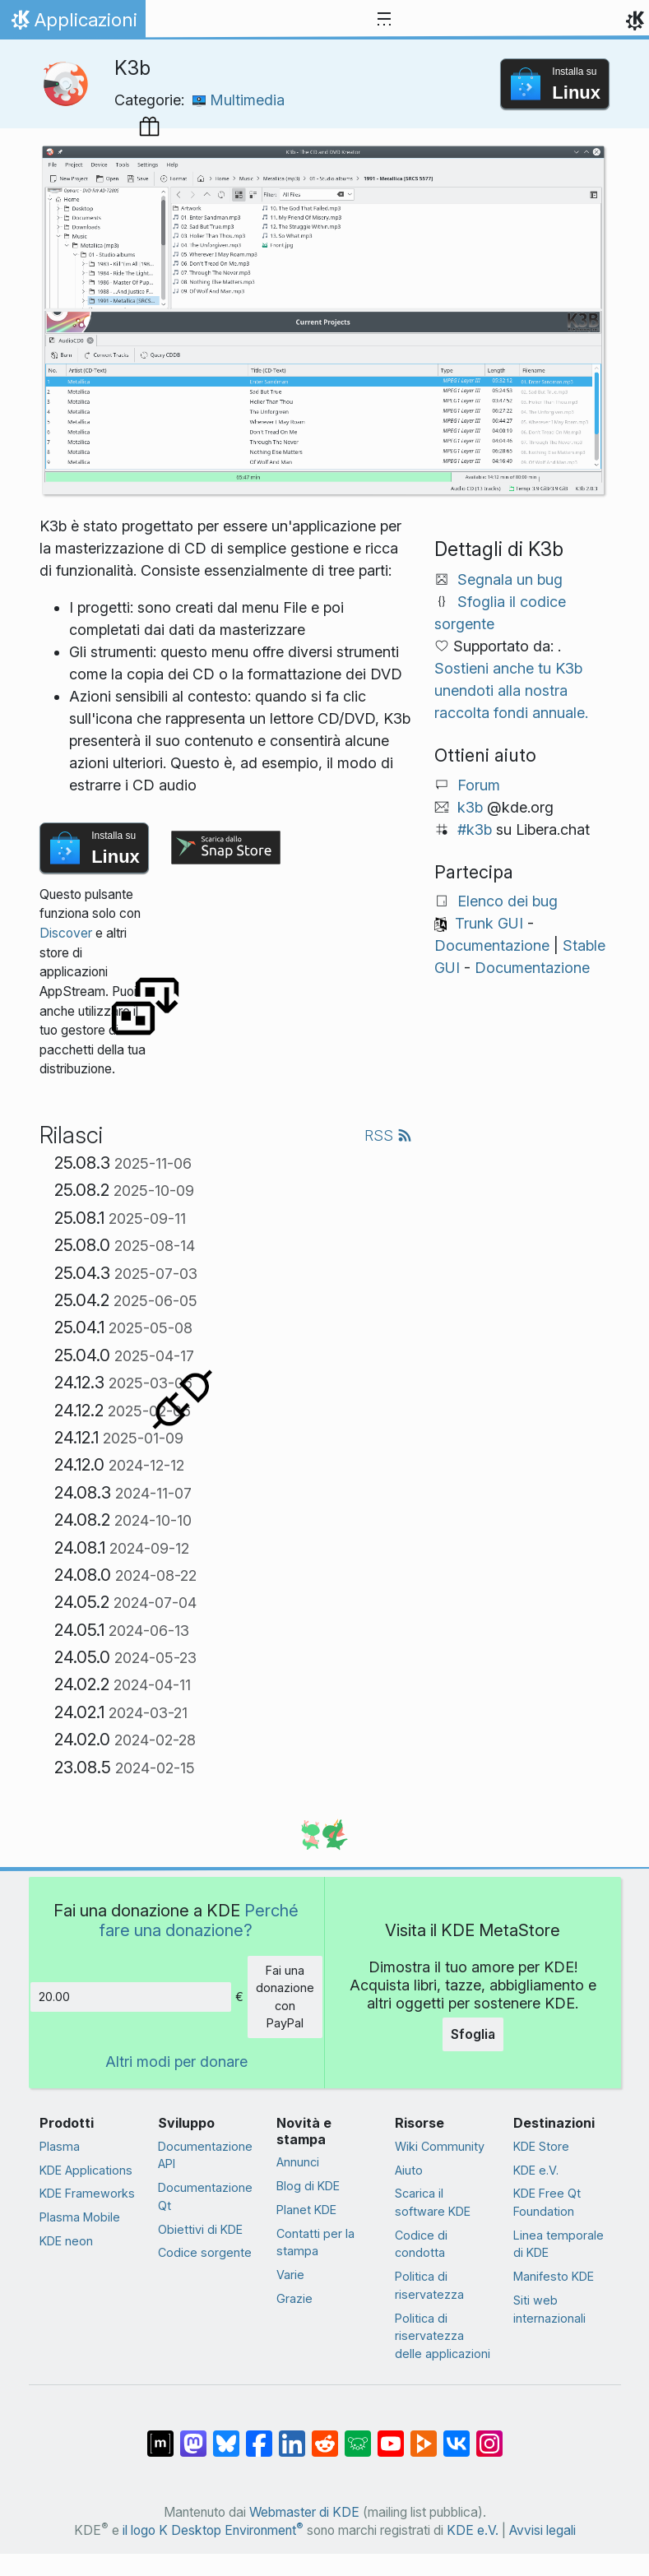 This screenshot has width=649, height=2576. Describe the element at coordinates (145, 1006) in the screenshot. I see `sort items by precedence or priority order` at that location.